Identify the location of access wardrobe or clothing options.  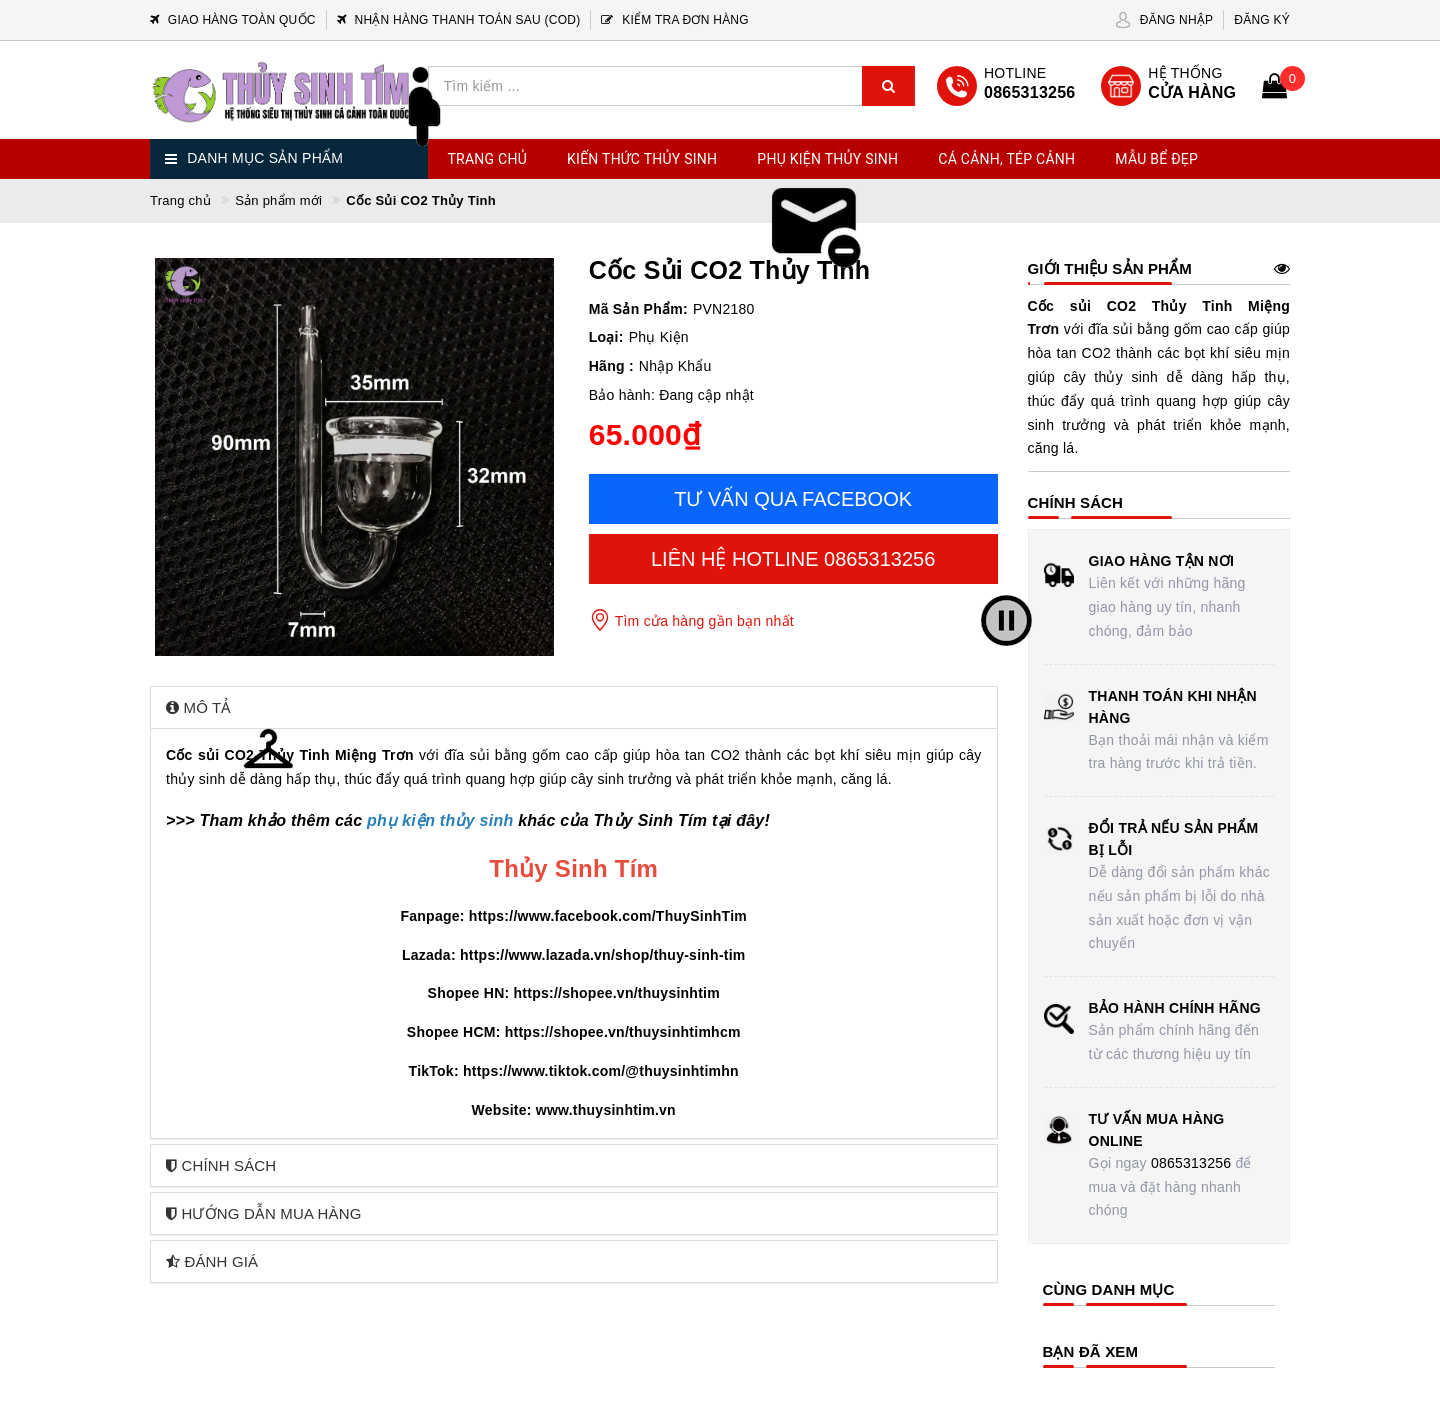
(268, 748).